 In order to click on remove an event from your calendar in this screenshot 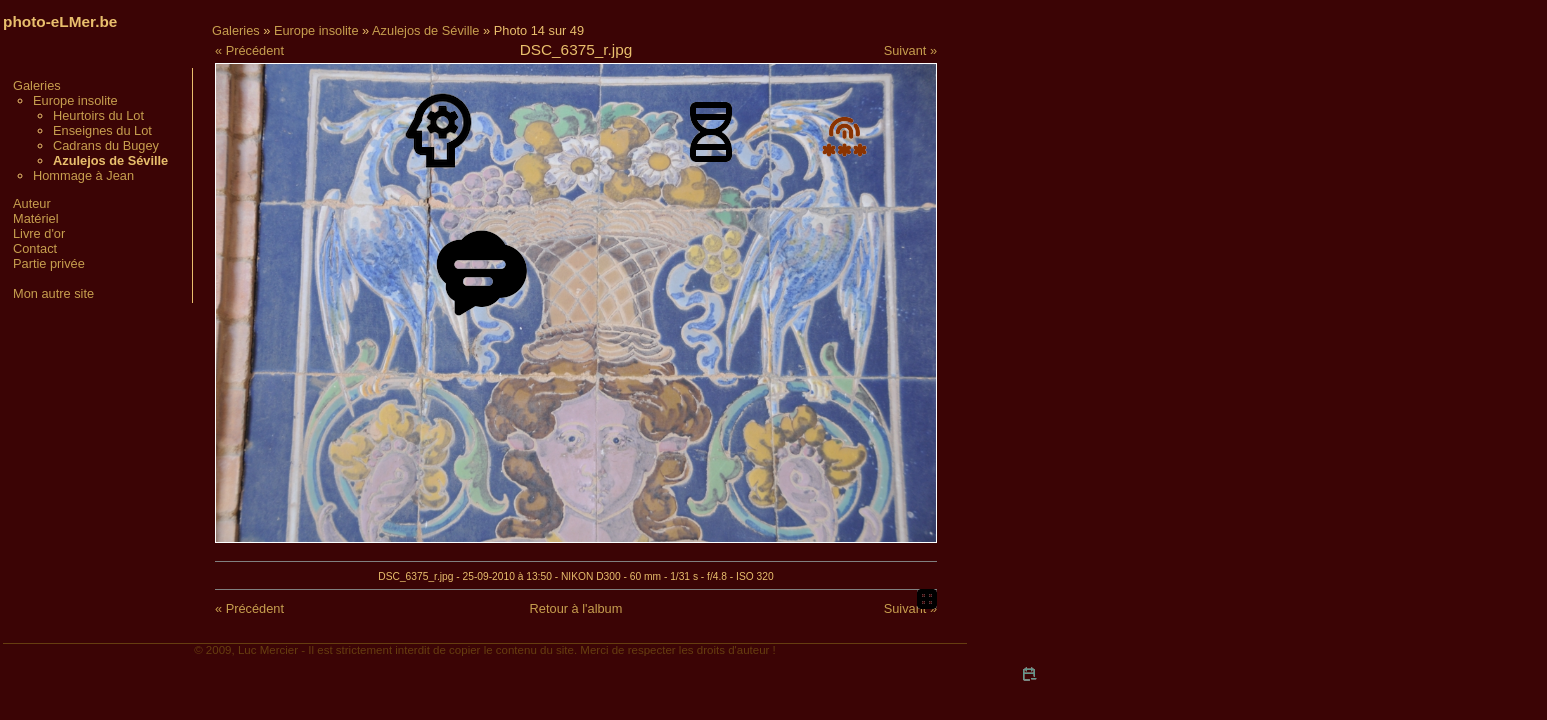, I will do `click(1029, 674)`.